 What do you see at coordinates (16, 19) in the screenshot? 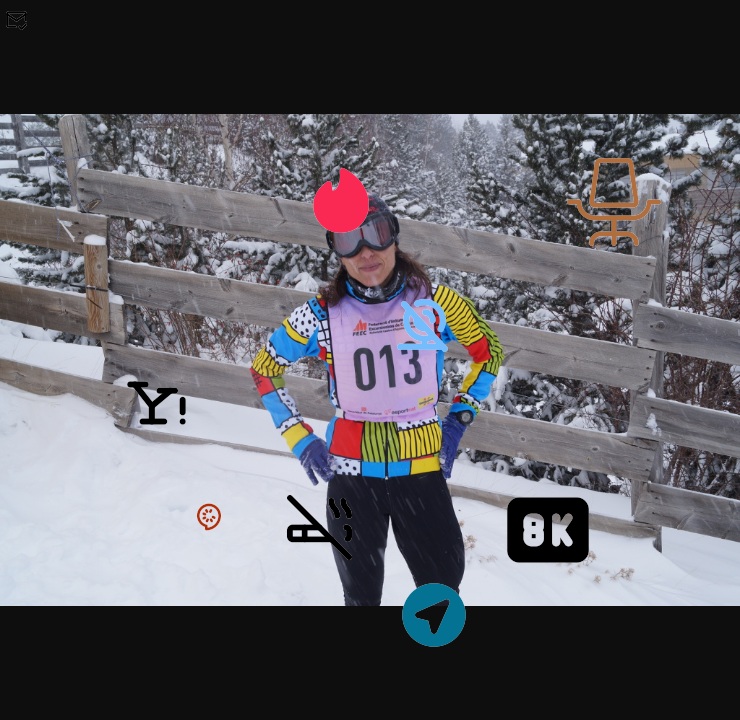
I see `email sent successfully` at bounding box center [16, 19].